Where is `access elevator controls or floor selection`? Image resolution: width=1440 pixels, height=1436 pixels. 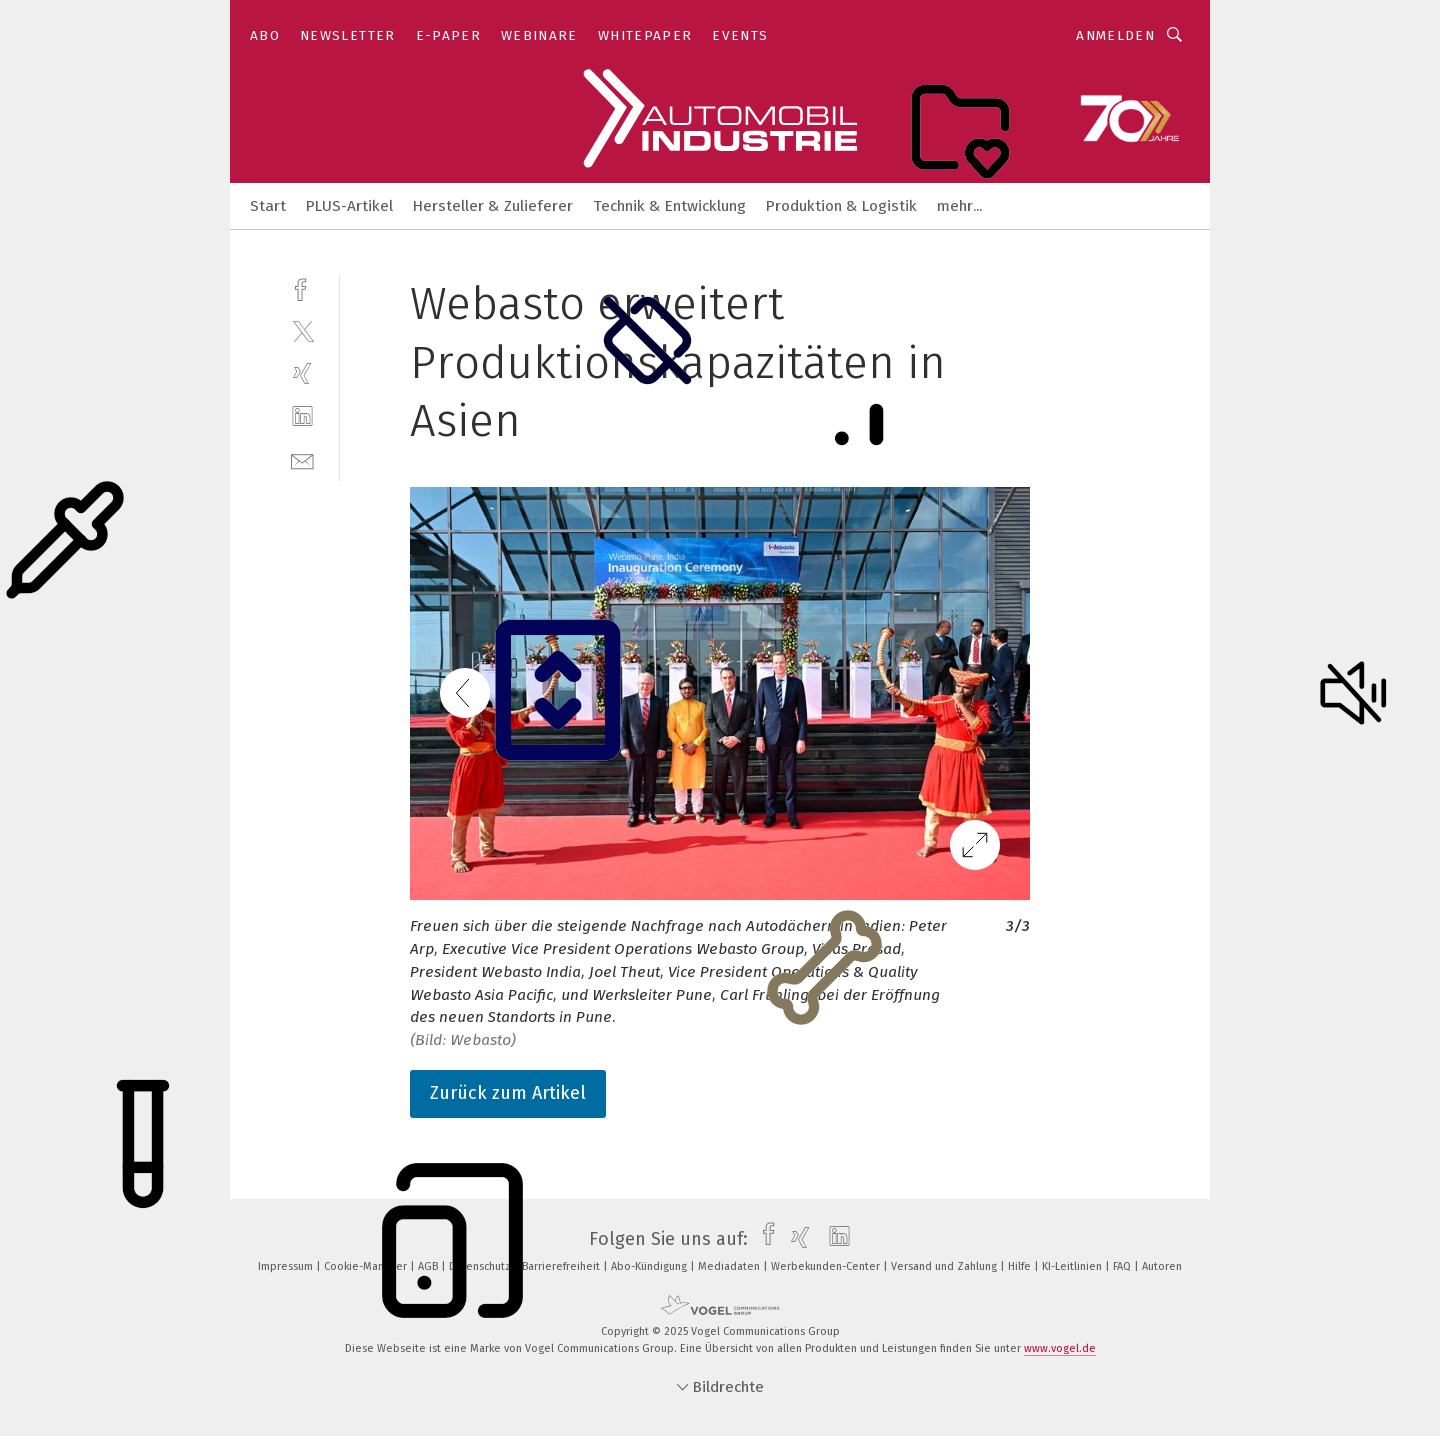 access elevator controls or floor selection is located at coordinates (558, 690).